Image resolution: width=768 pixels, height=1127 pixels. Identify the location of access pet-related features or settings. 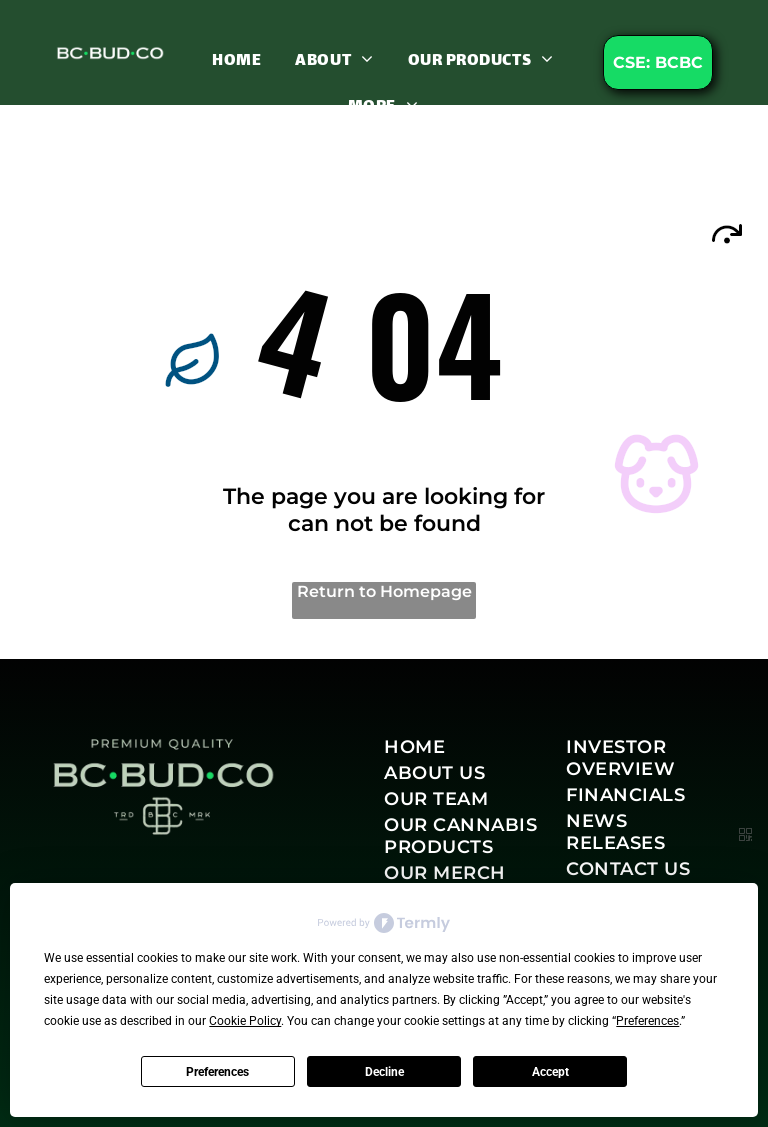
(656, 474).